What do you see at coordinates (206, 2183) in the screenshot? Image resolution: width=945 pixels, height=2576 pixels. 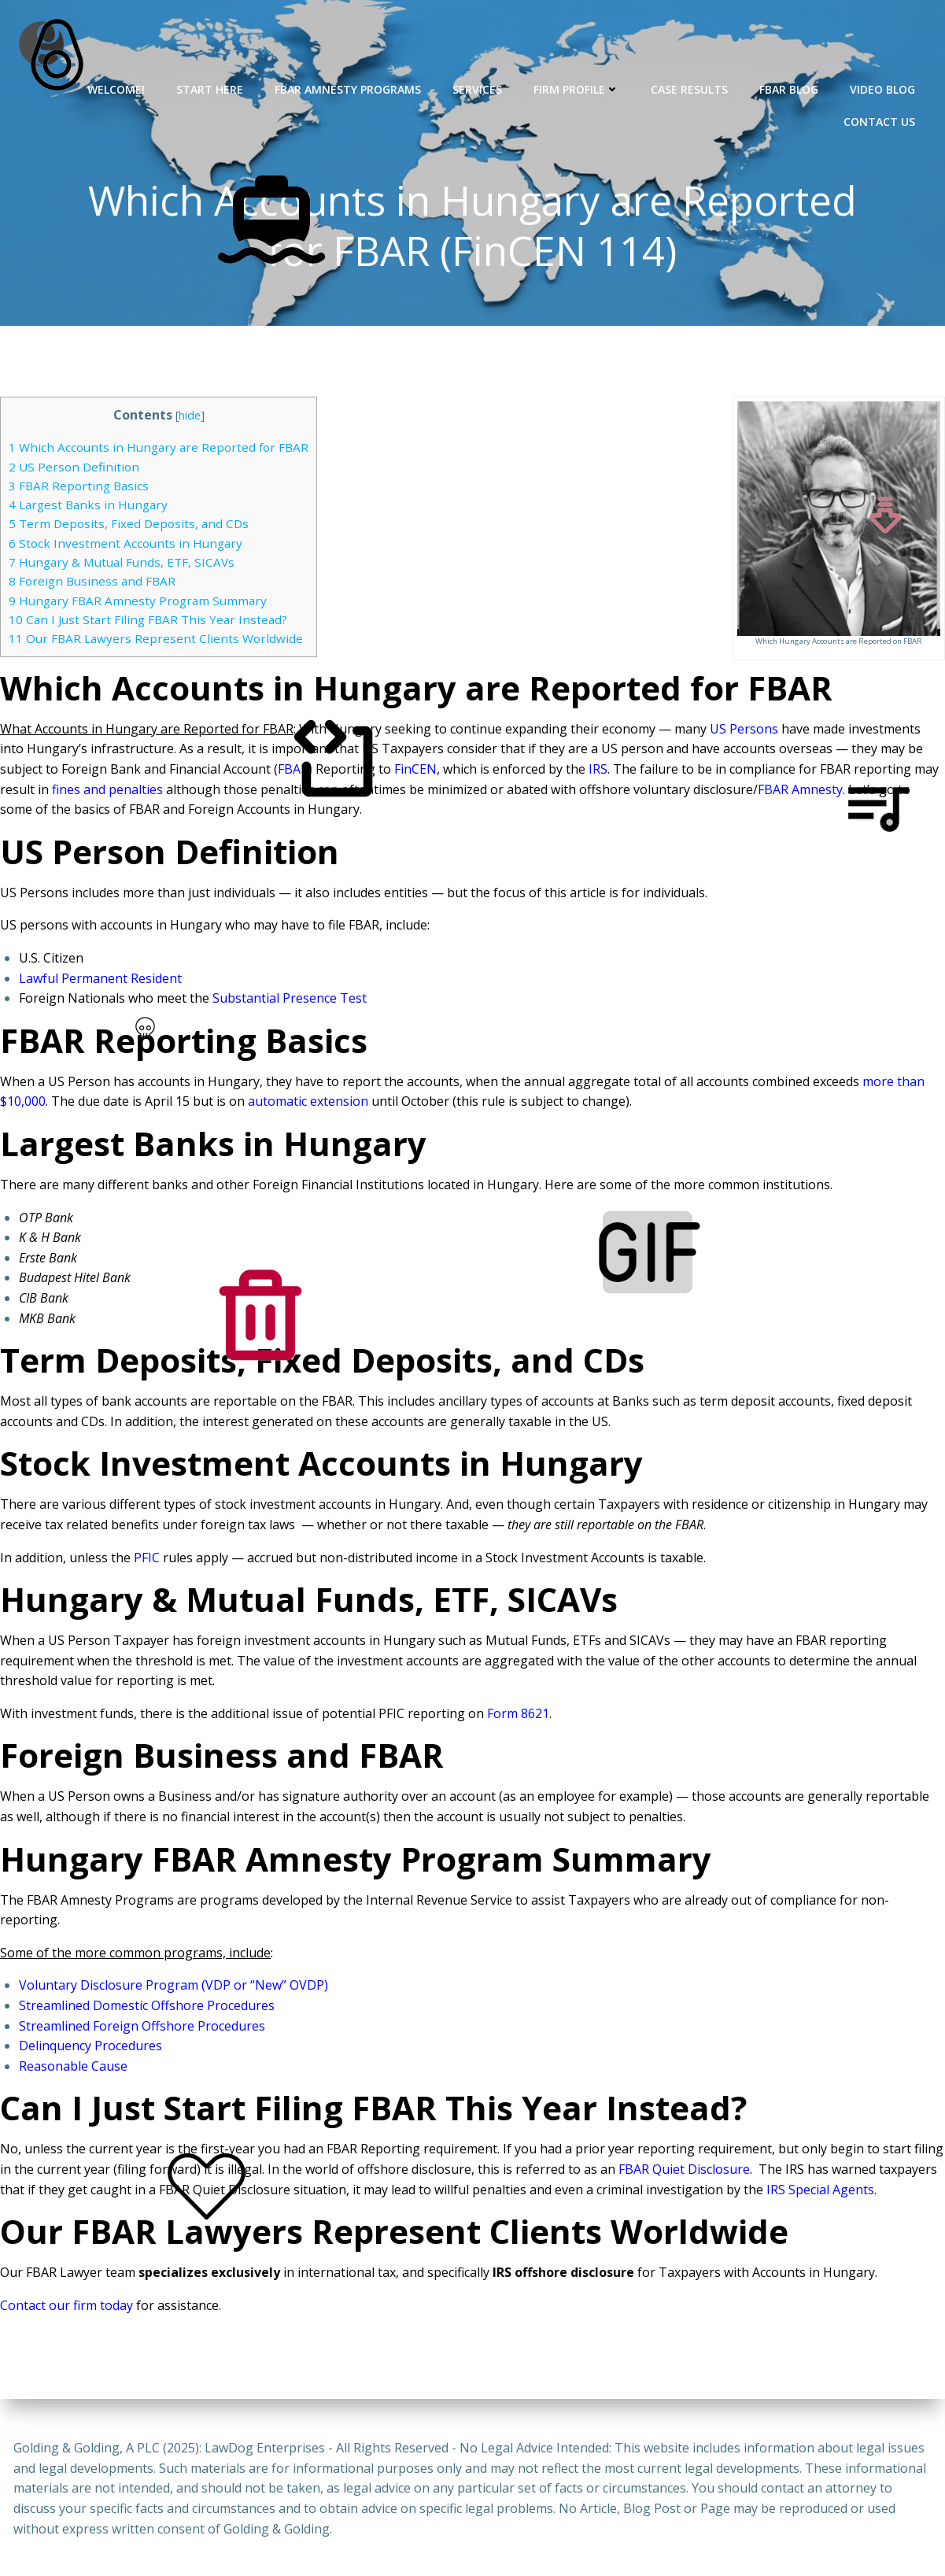 I see `add to favorites` at bounding box center [206, 2183].